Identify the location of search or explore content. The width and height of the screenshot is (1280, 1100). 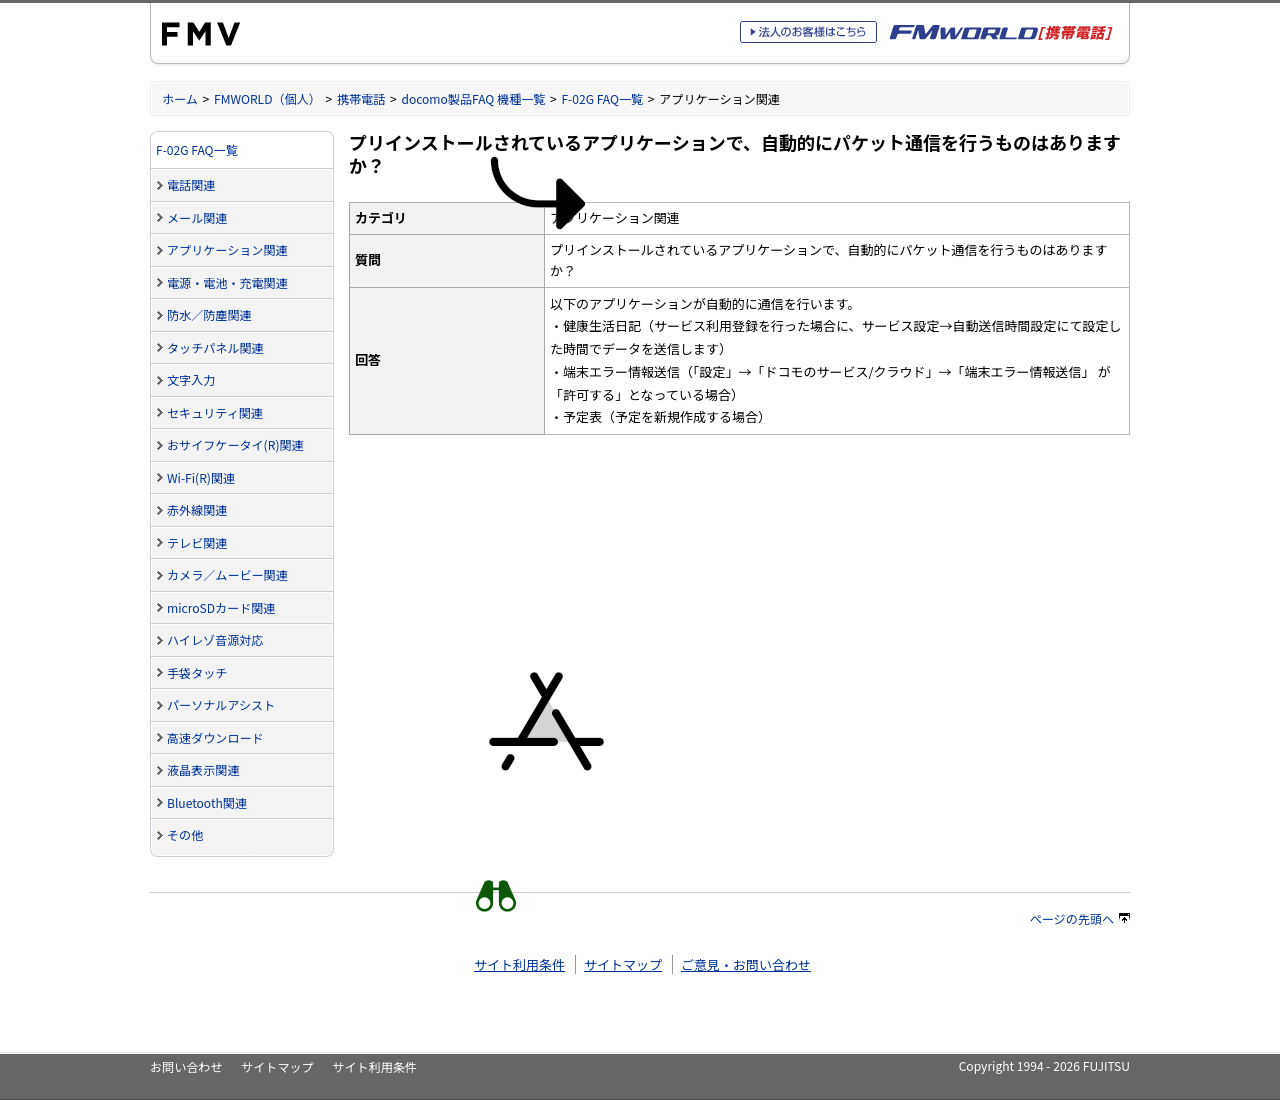
(496, 896).